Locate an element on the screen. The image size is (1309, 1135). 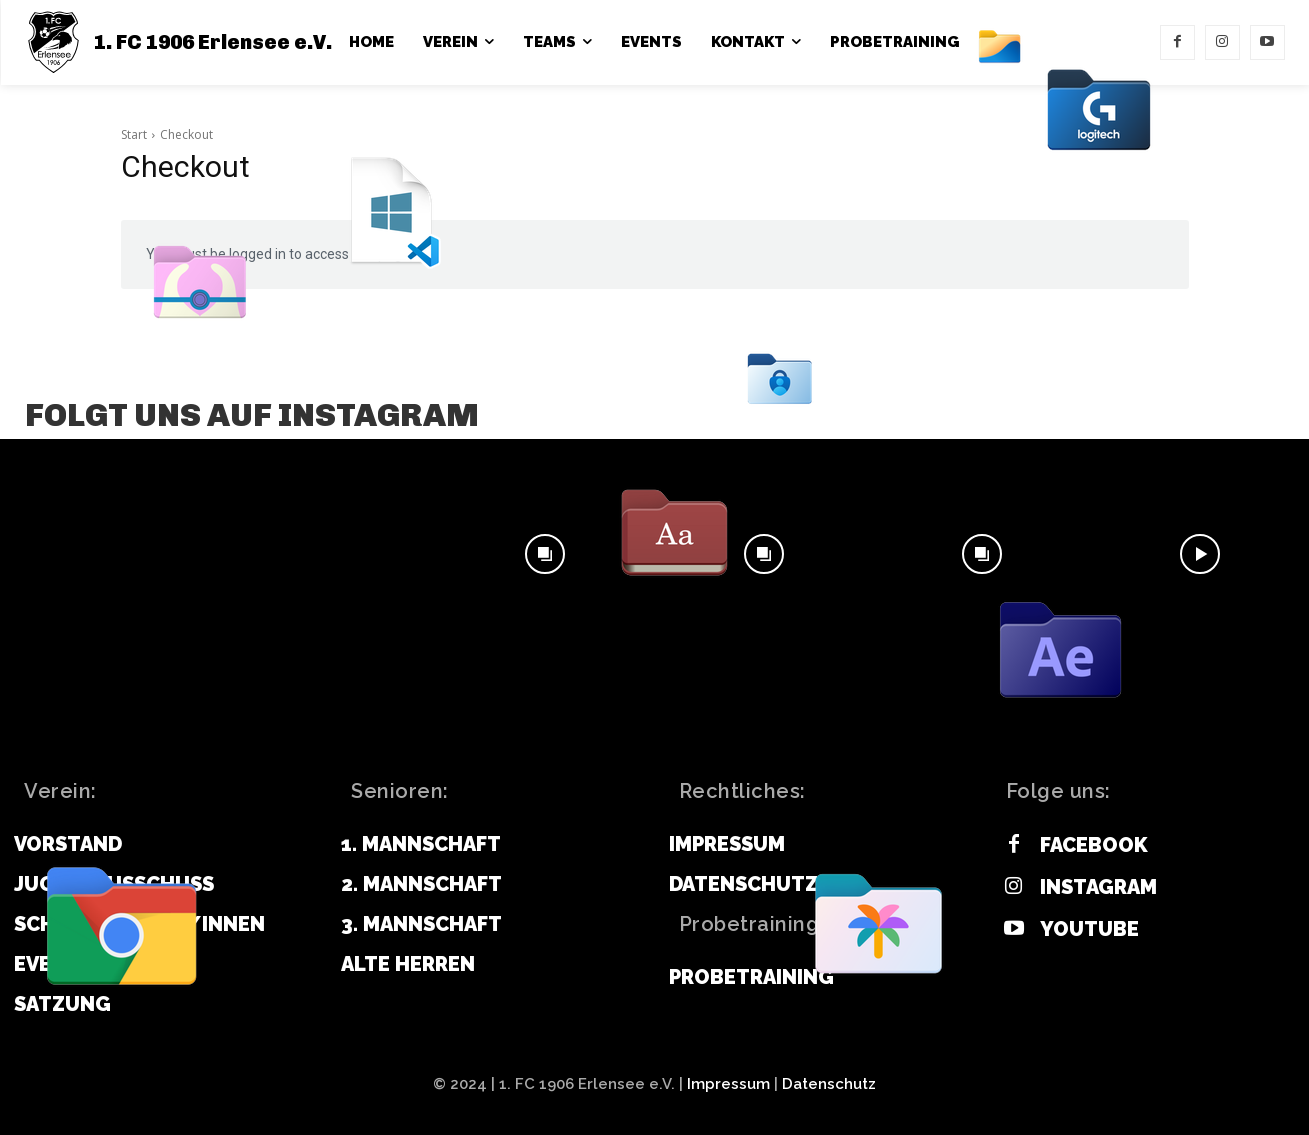
open logitech software or driver files is located at coordinates (1098, 112).